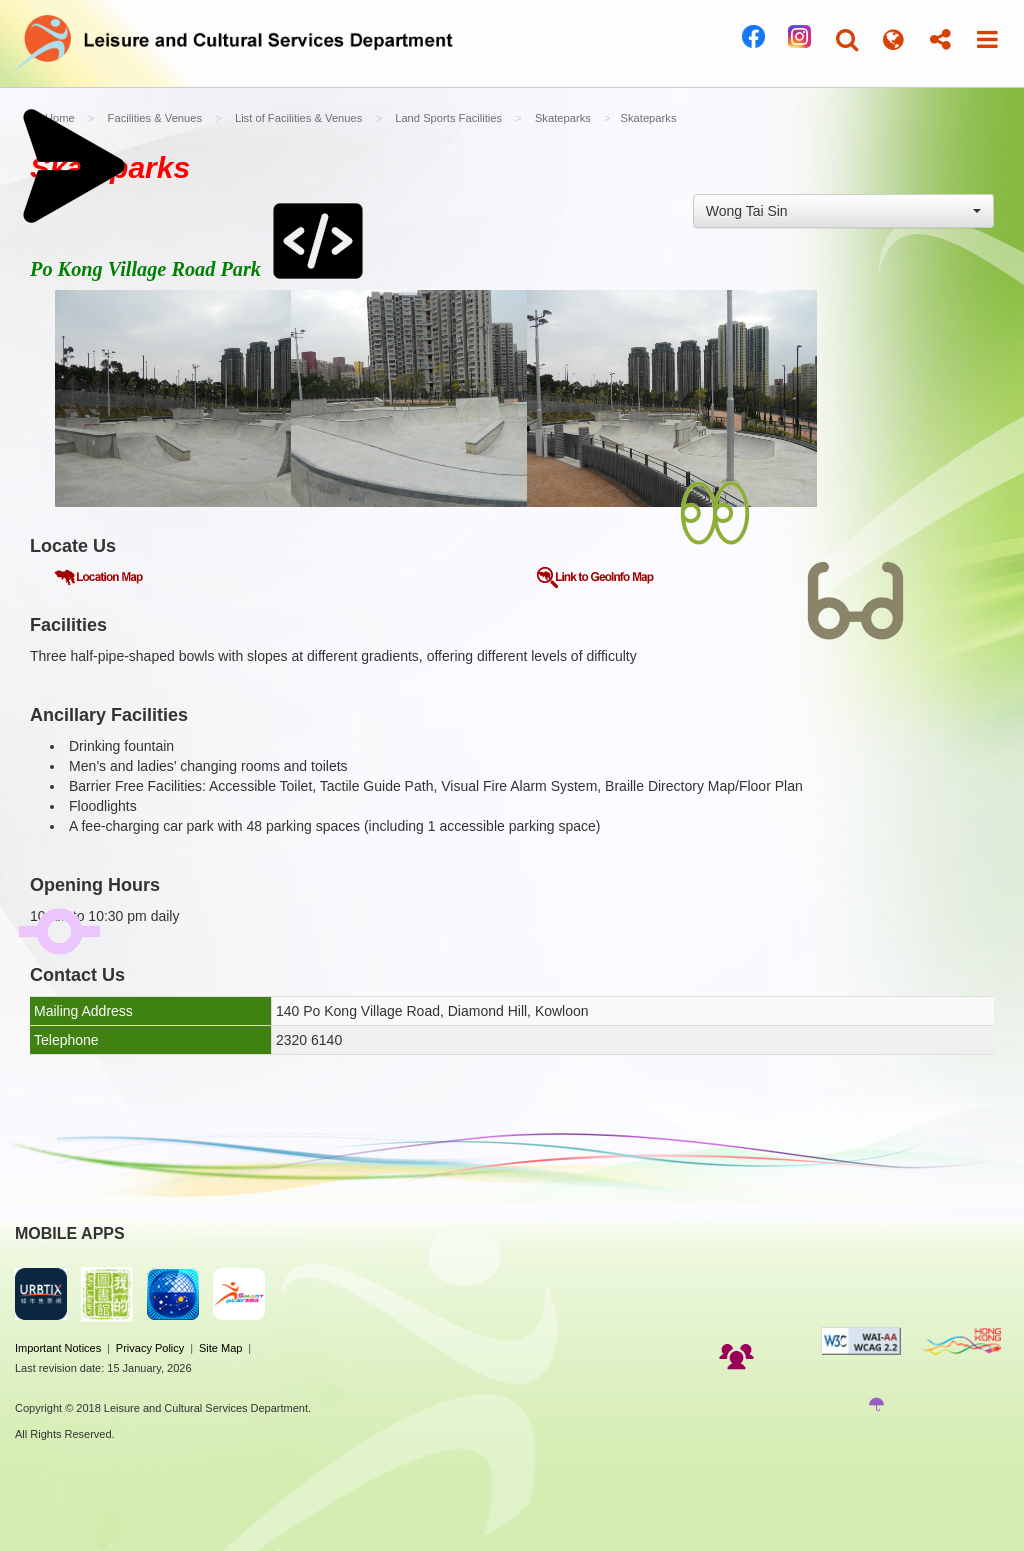 The image size is (1024, 1551). Describe the element at coordinates (68, 166) in the screenshot. I see `send a message` at that location.